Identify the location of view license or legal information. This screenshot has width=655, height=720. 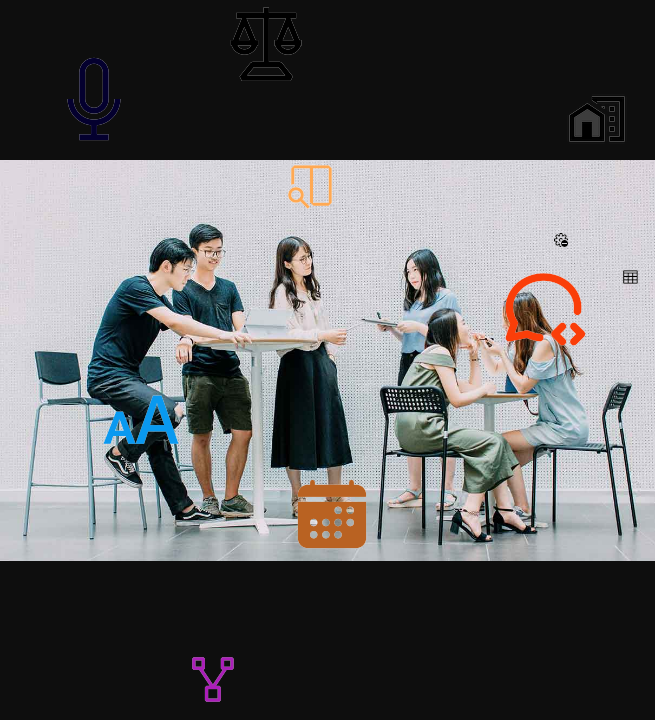
(263, 45).